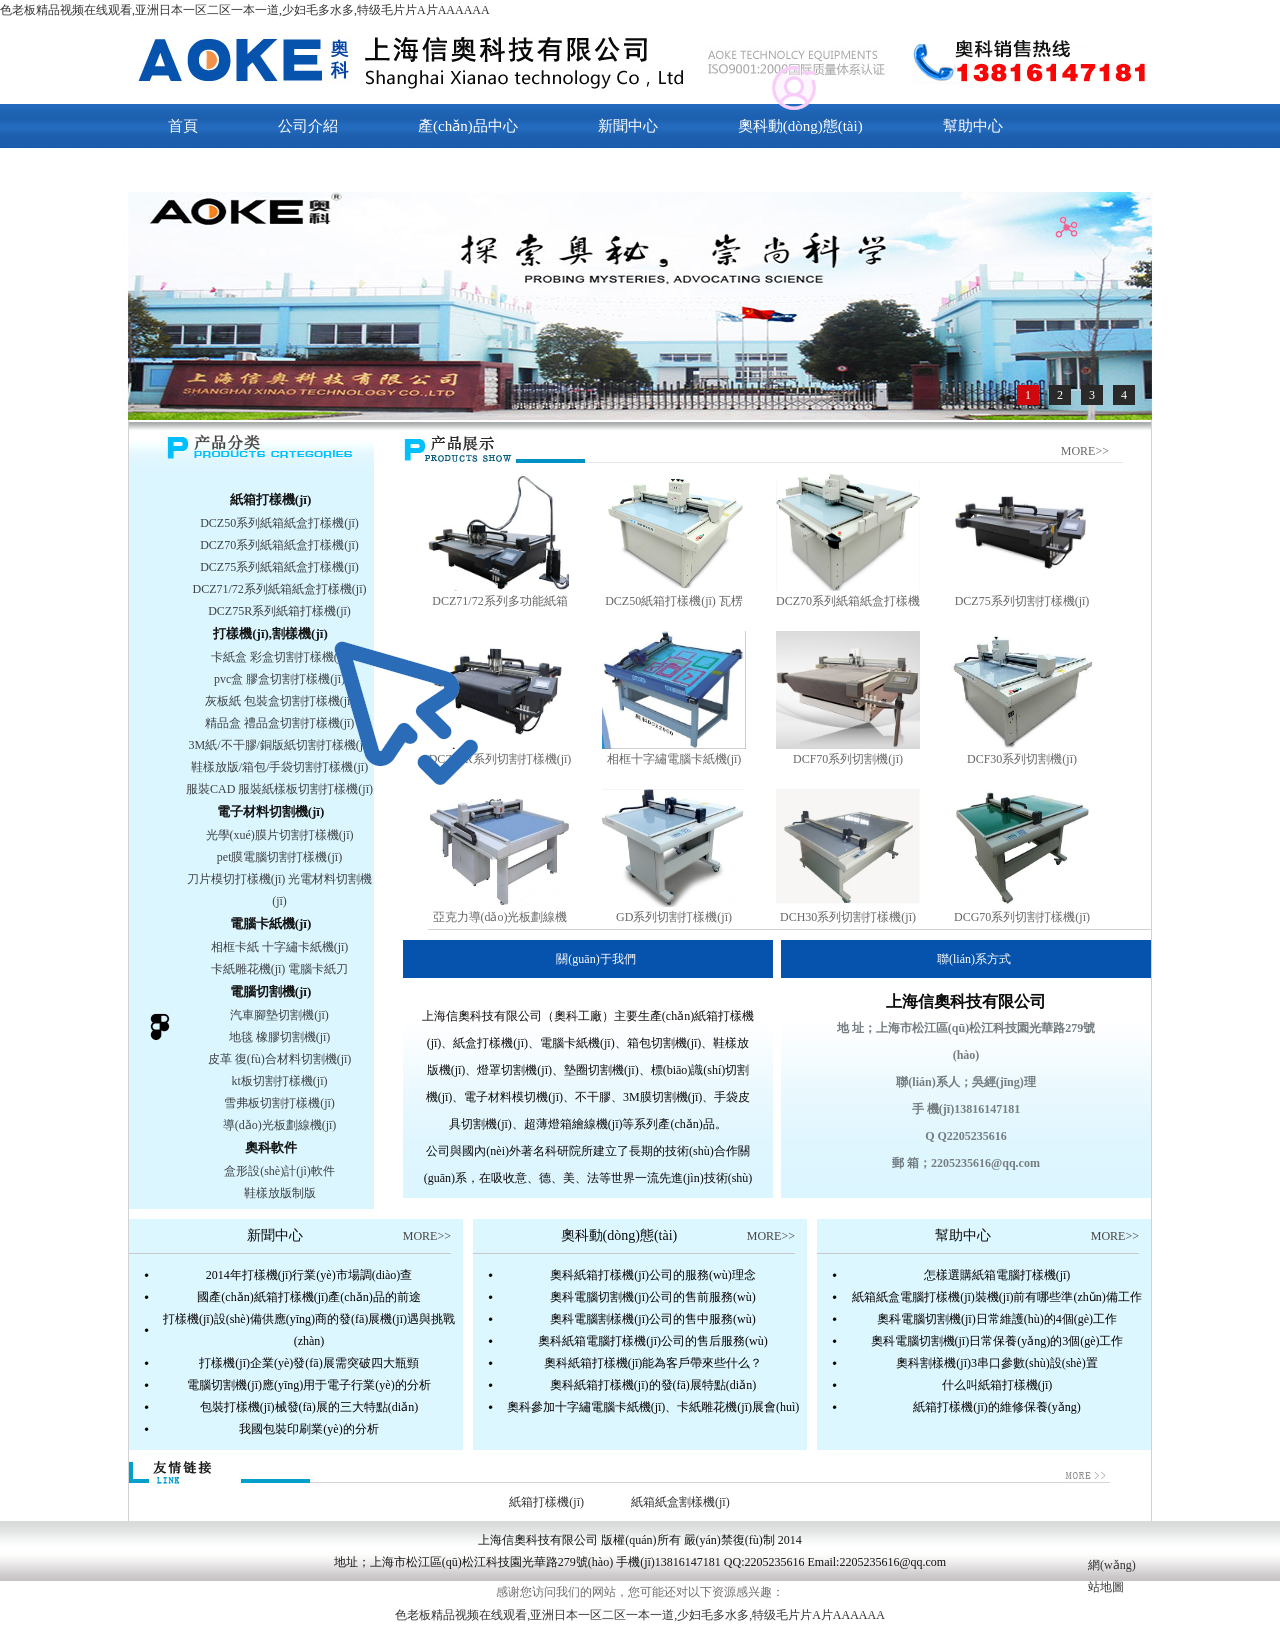 This screenshot has width=1280, height=1627. Describe the element at coordinates (794, 88) in the screenshot. I see `remove a user from your contacts` at that location.